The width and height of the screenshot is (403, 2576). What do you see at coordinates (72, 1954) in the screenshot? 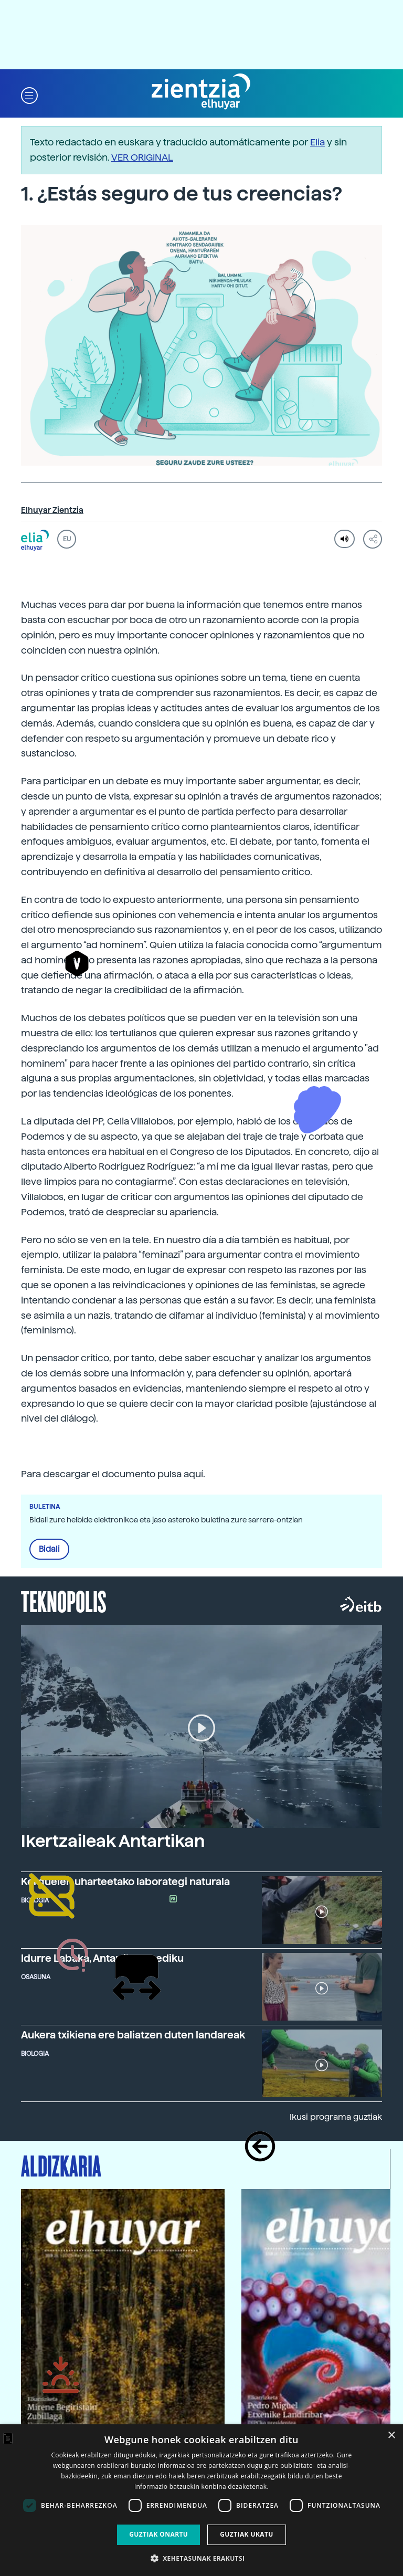
I see `time-sensitive alert or warning` at bounding box center [72, 1954].